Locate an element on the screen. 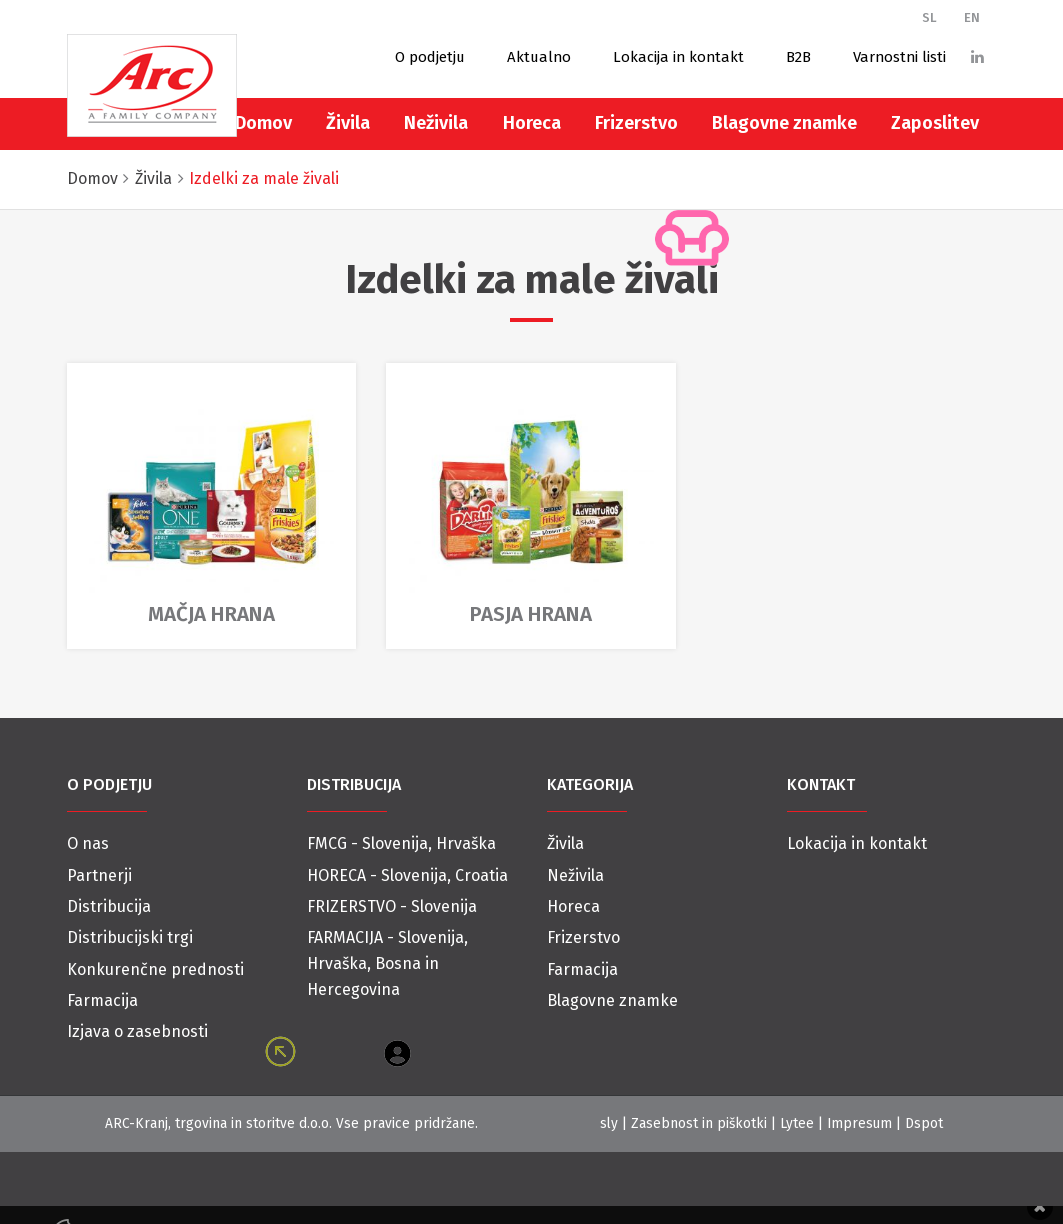 The width and height of the screenshot is (1063, 1224). browse furniture or home decor items is located at coordinates (692, 239).